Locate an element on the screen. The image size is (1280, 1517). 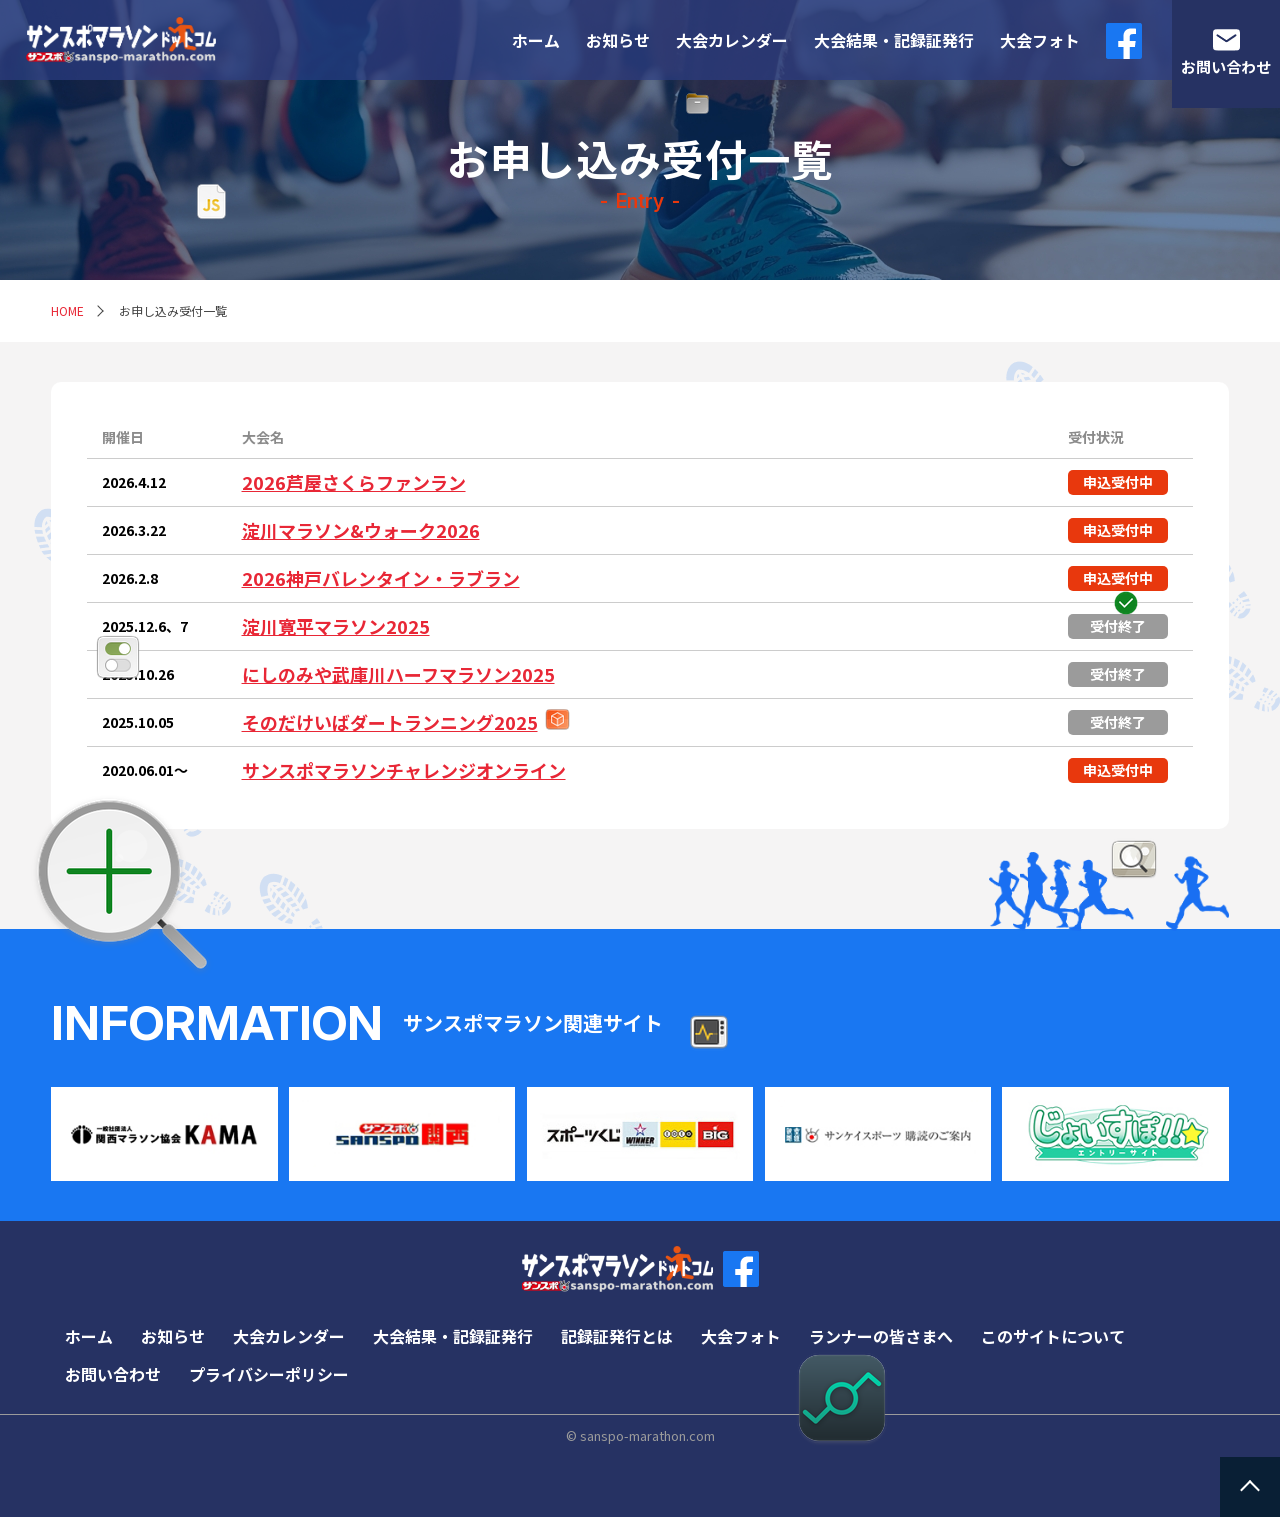
zoom in on file or document is located at coordinates (121, 883).